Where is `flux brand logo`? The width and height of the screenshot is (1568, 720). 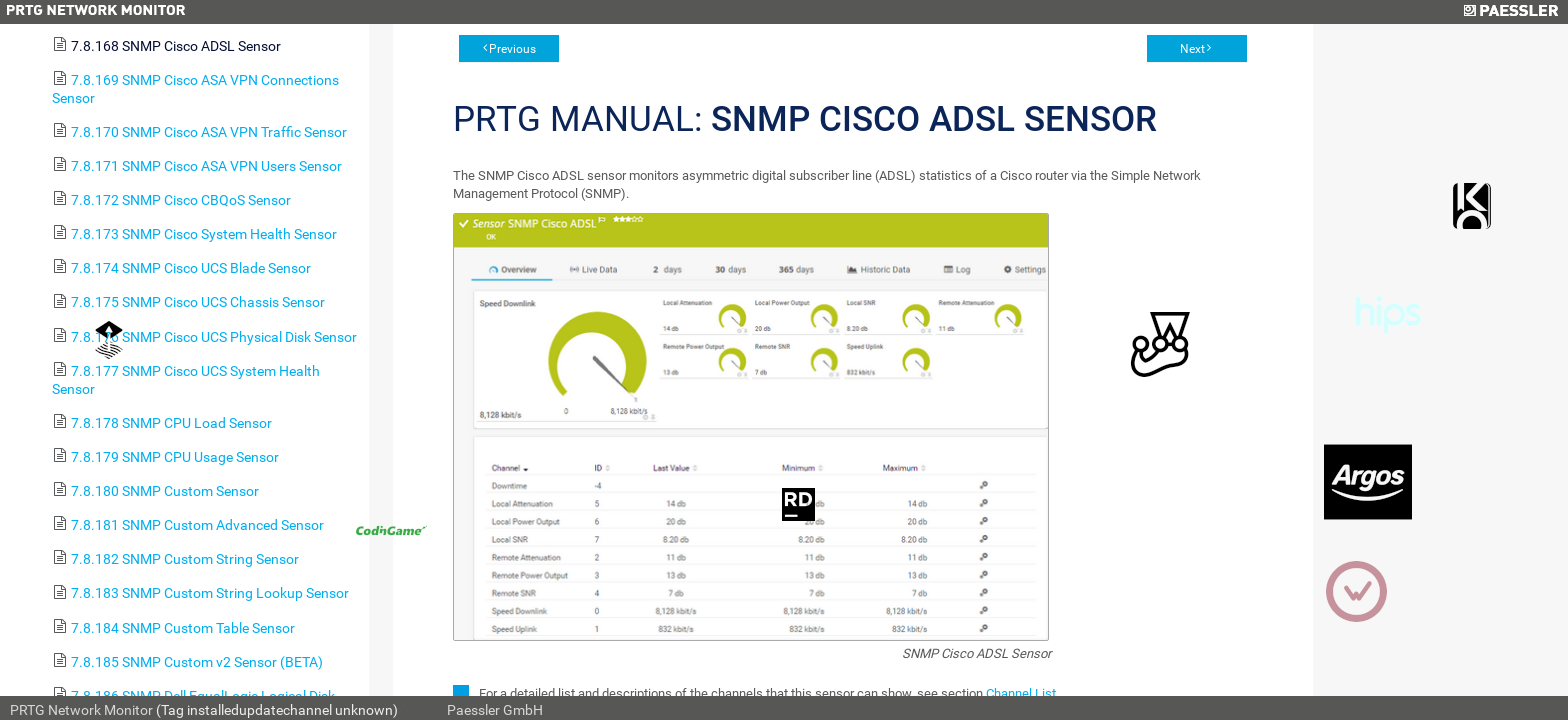
flux brand logo is located at coordinates (109, 340).